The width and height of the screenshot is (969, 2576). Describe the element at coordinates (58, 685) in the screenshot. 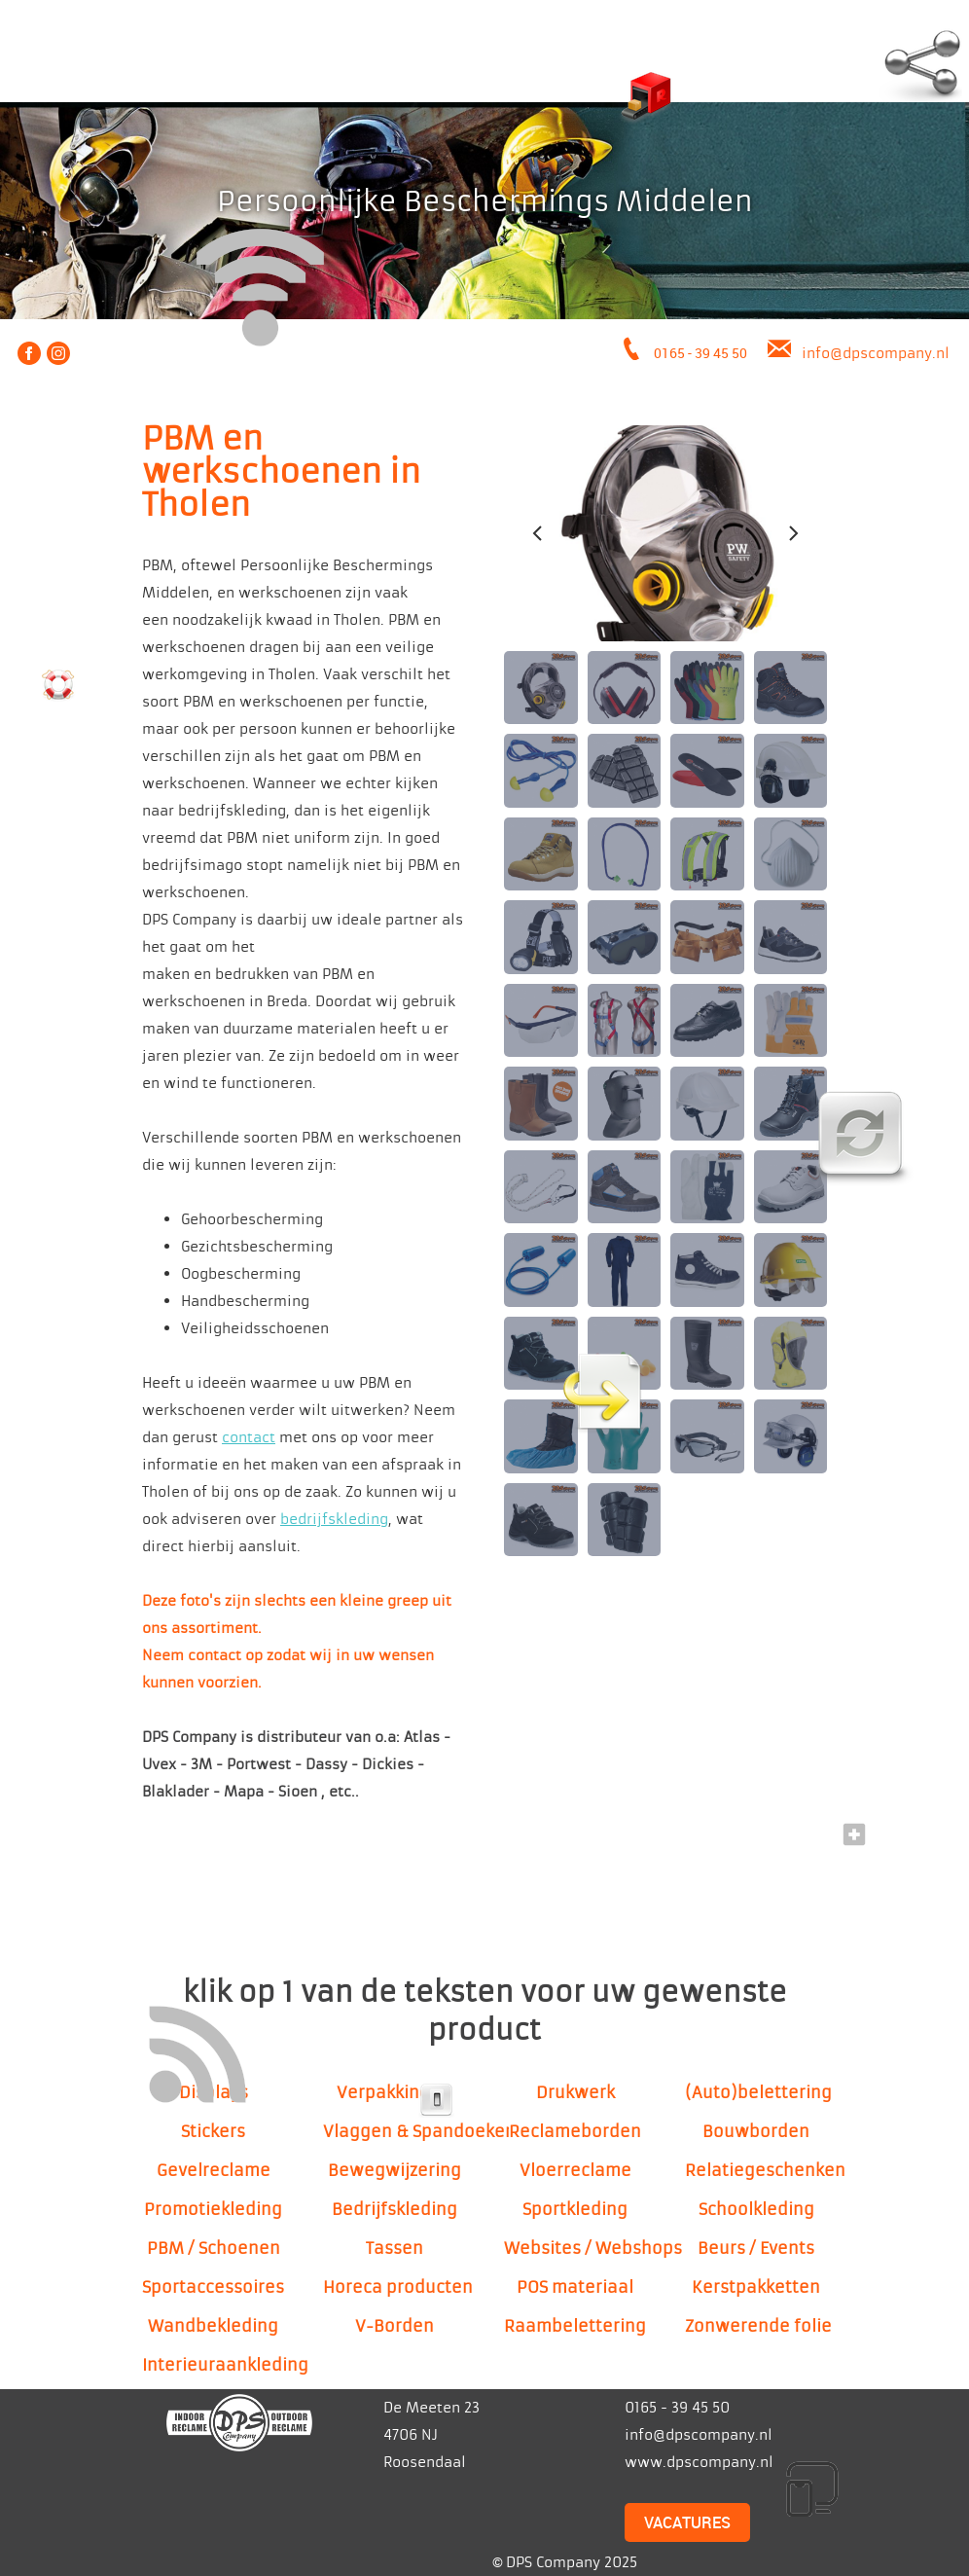

I see `access help documentation or support` at that location.